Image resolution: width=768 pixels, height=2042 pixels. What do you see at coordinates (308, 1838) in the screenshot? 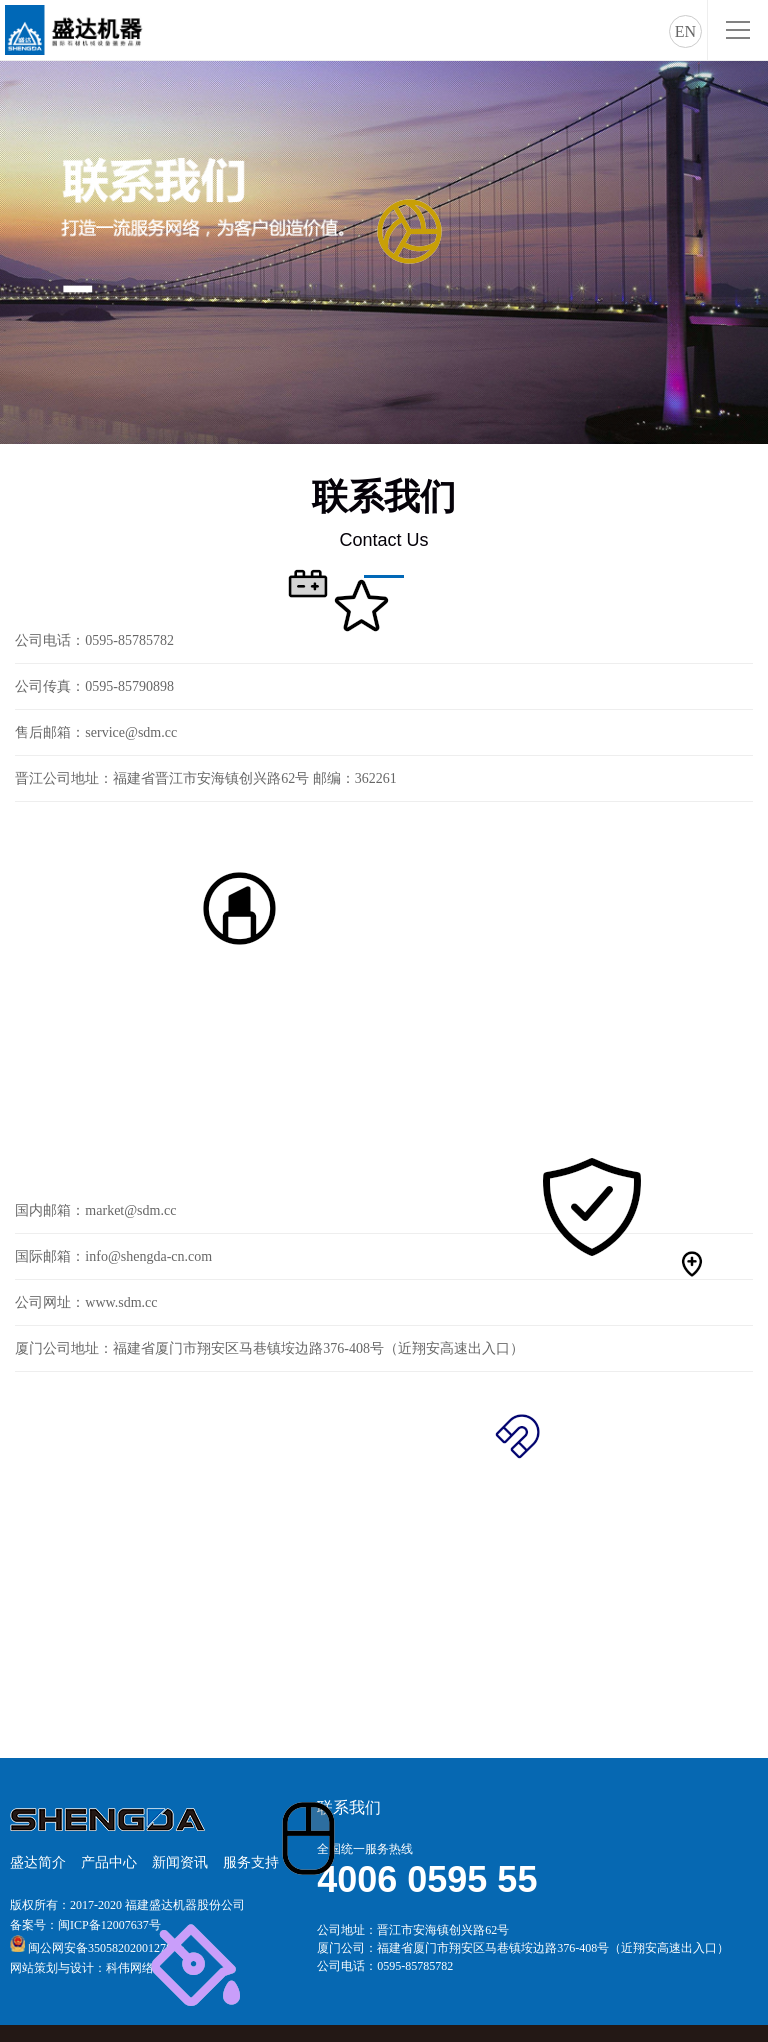
I see `perform a right-click action` at bounding box center [308, 1838].